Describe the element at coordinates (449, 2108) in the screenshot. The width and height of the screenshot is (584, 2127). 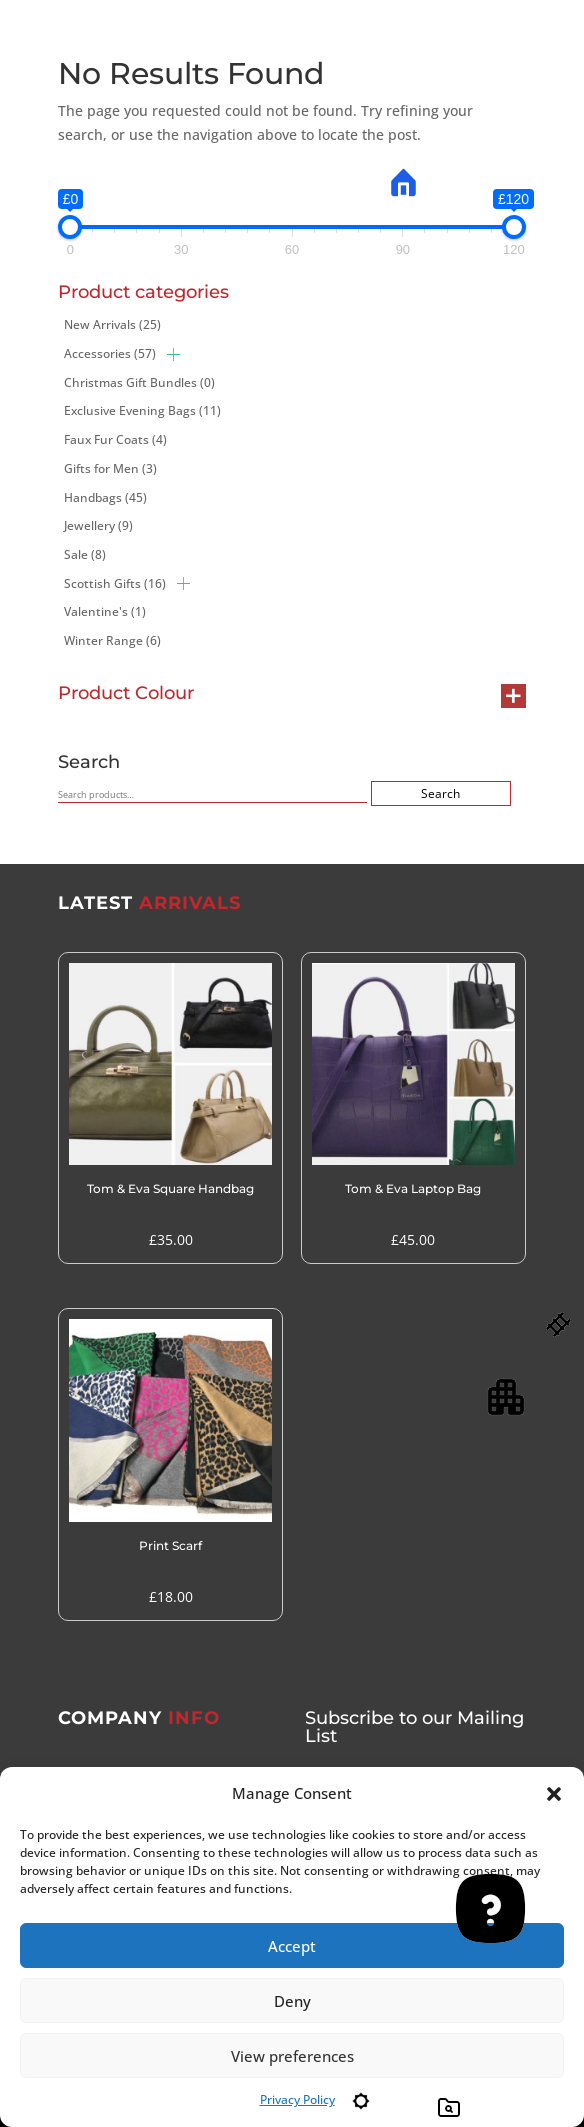
I see `search within a folder` at that location.